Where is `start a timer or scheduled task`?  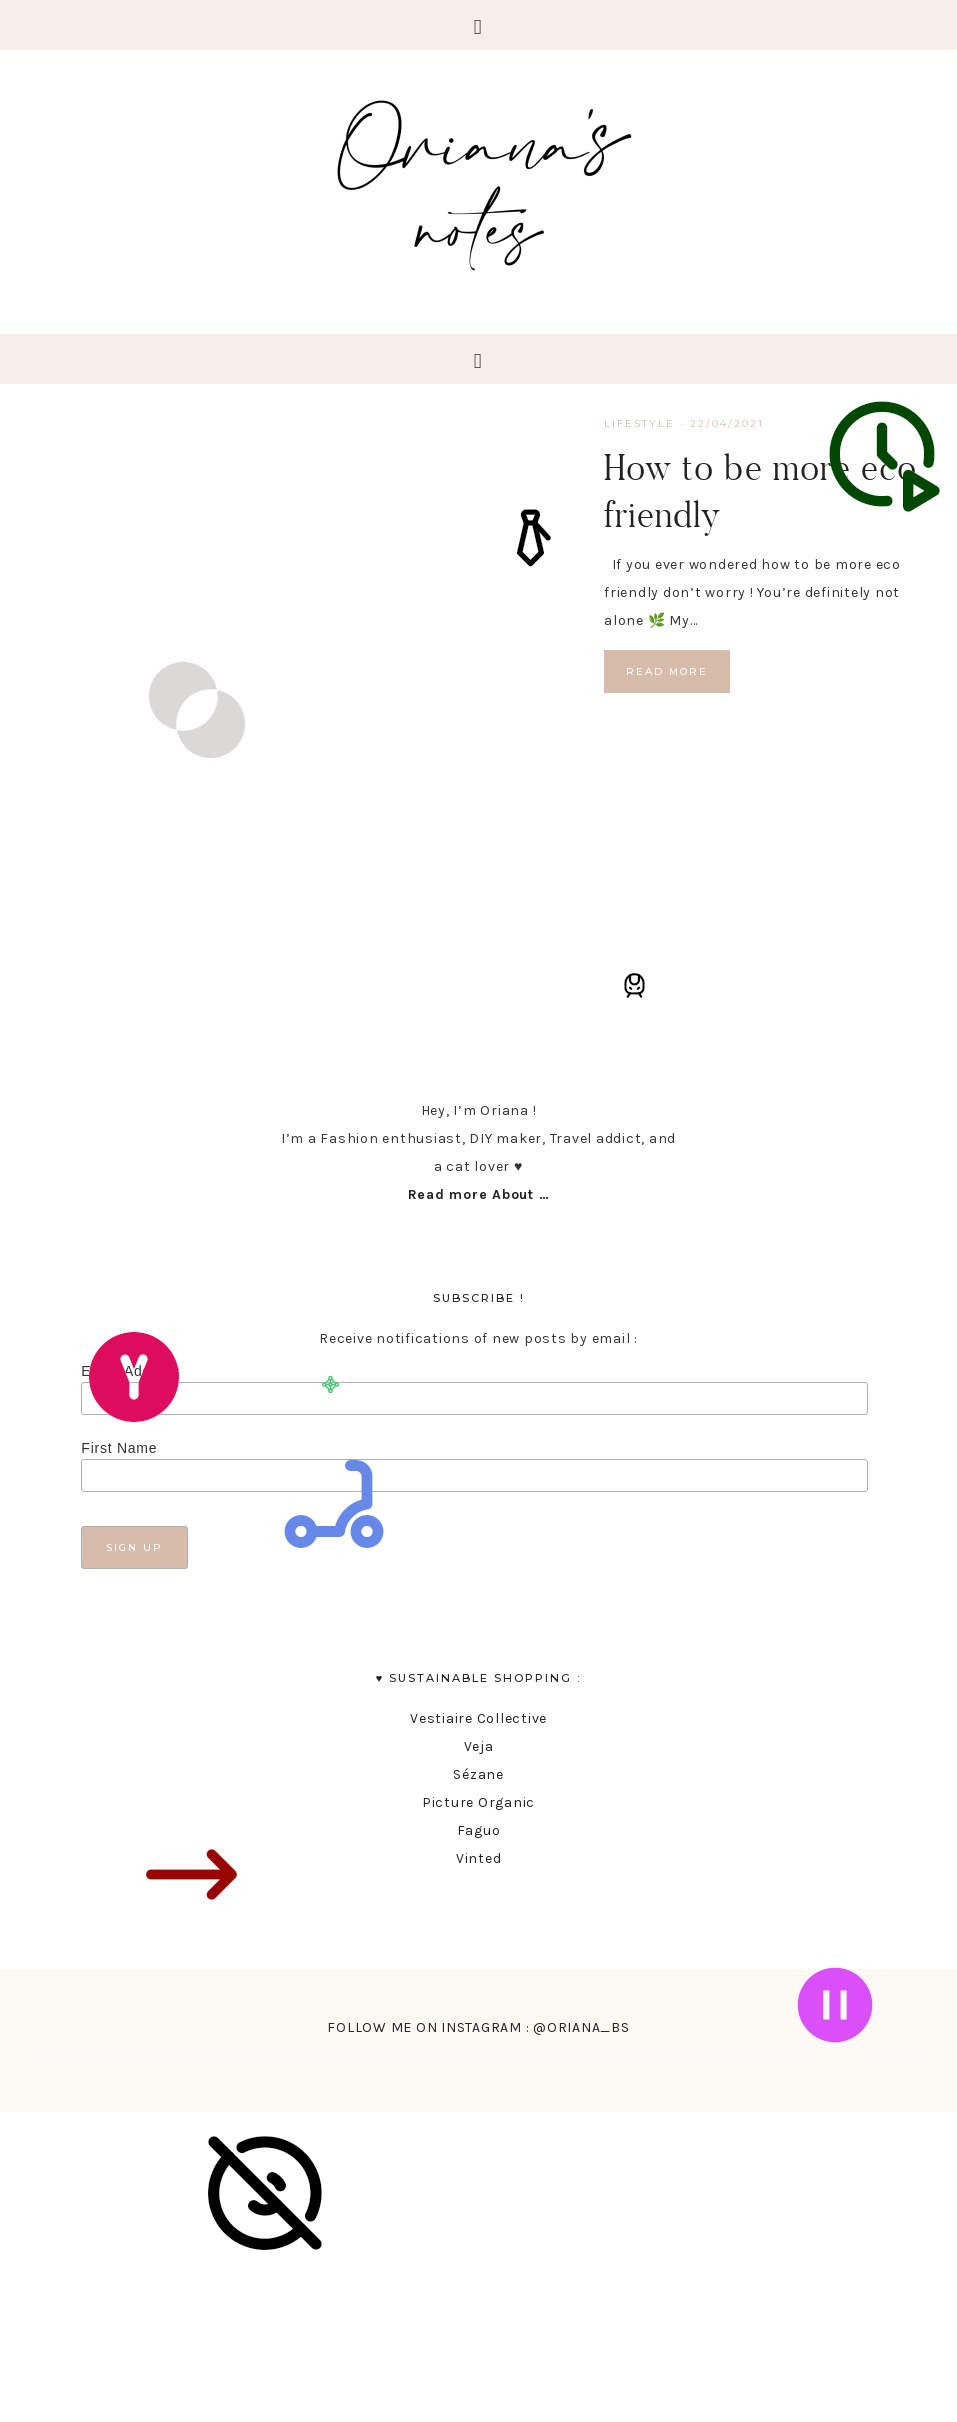 start a timer or scheduled task is located at coordinates (882, 454).